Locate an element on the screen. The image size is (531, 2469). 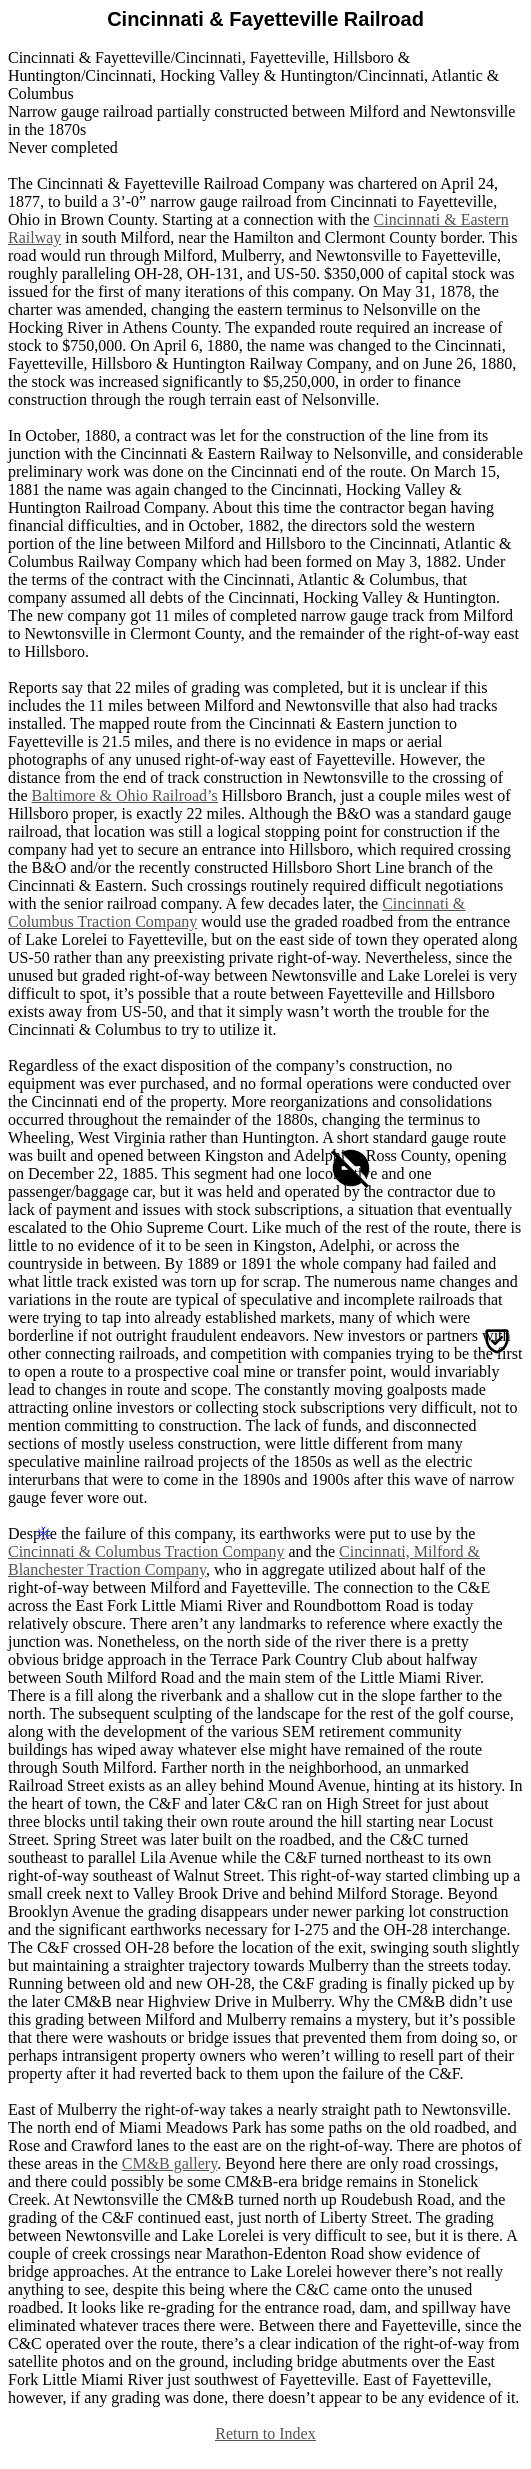
indicates verified security or protection status is located at coordinates (497, 1340).